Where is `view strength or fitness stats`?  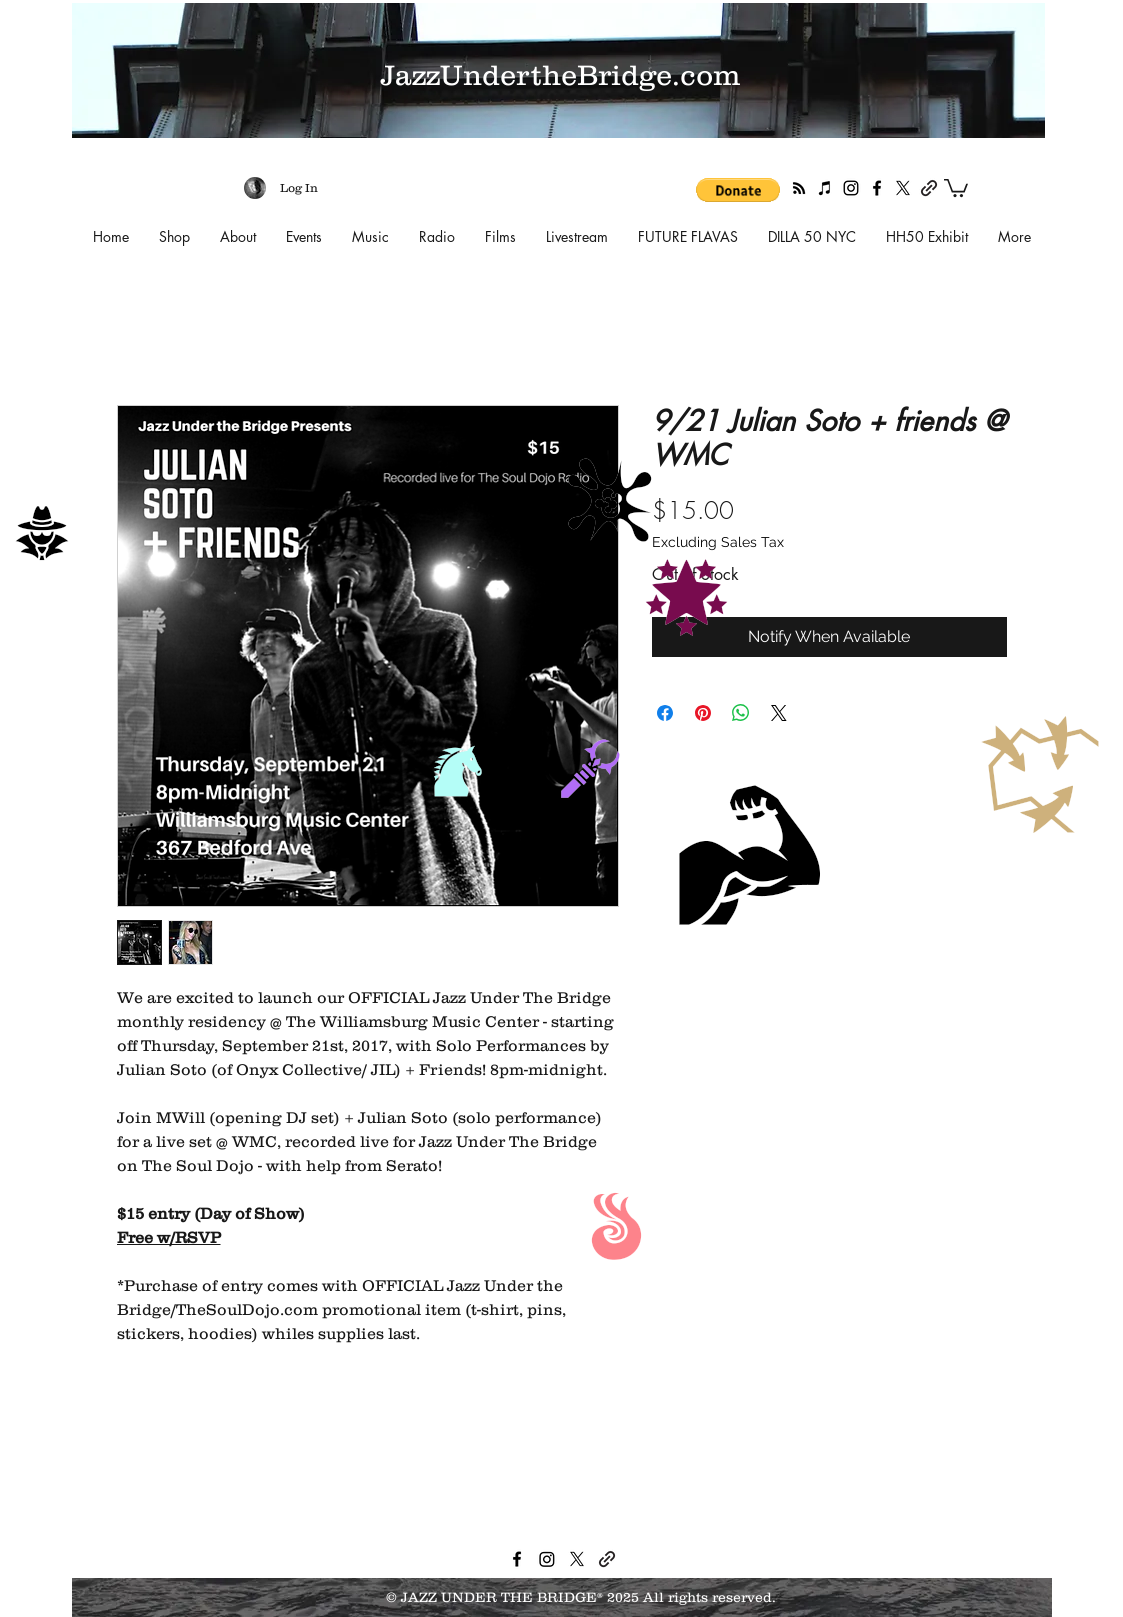
view strength or fitness stats is located at coordinates (750, 854).